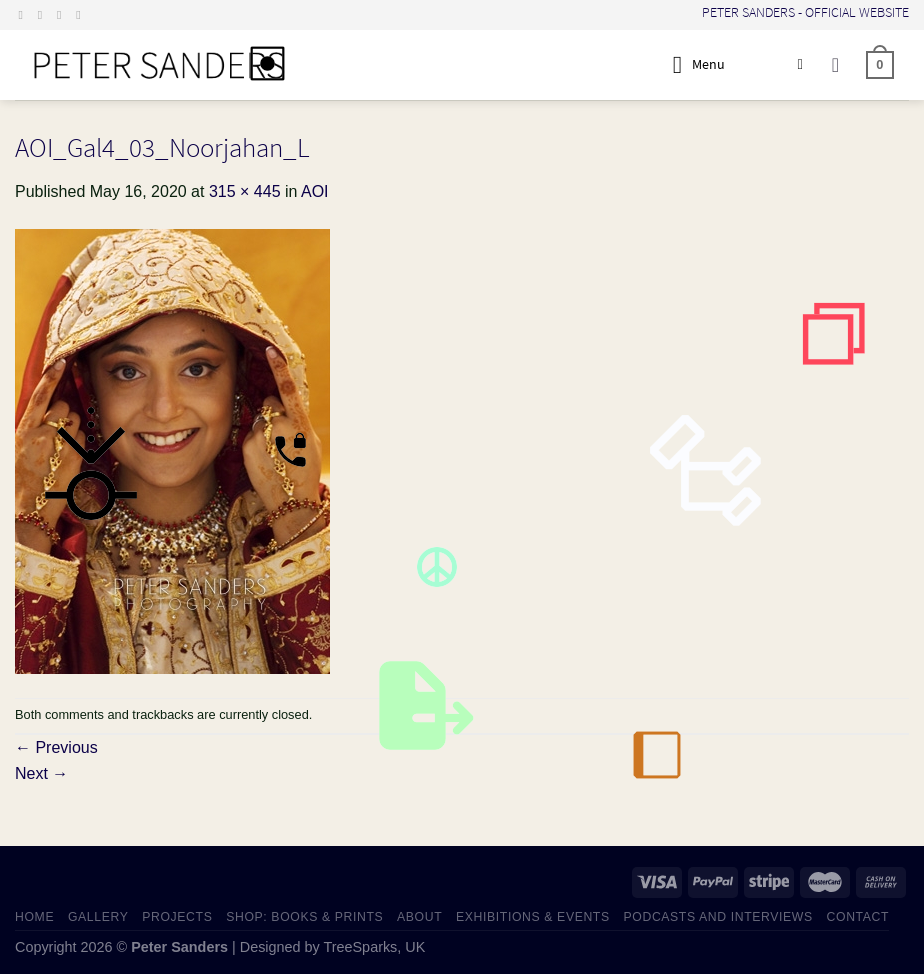  What do you see at coordinates (87, 463) in the screenshot?
I see `fetch changes from remote repository` at bounding box center [87, 463].